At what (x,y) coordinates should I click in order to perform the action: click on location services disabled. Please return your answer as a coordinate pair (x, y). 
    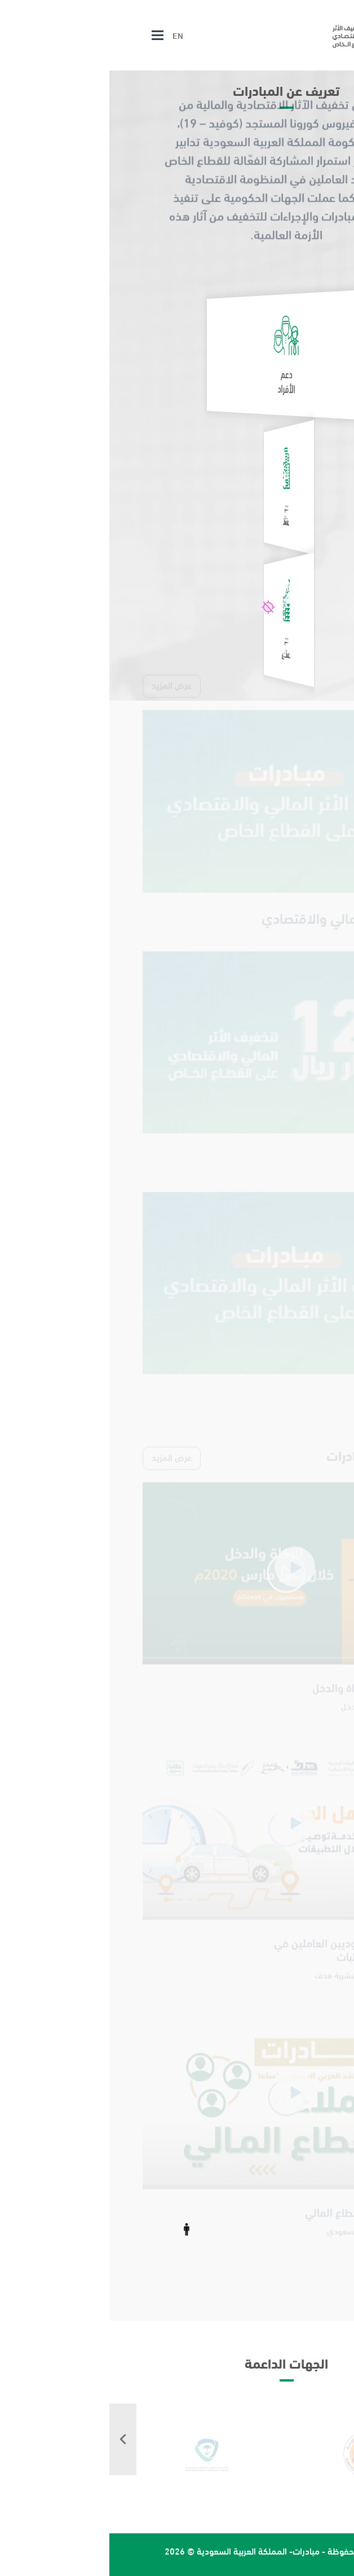
    Looking at the image, I should click on (268, 607).